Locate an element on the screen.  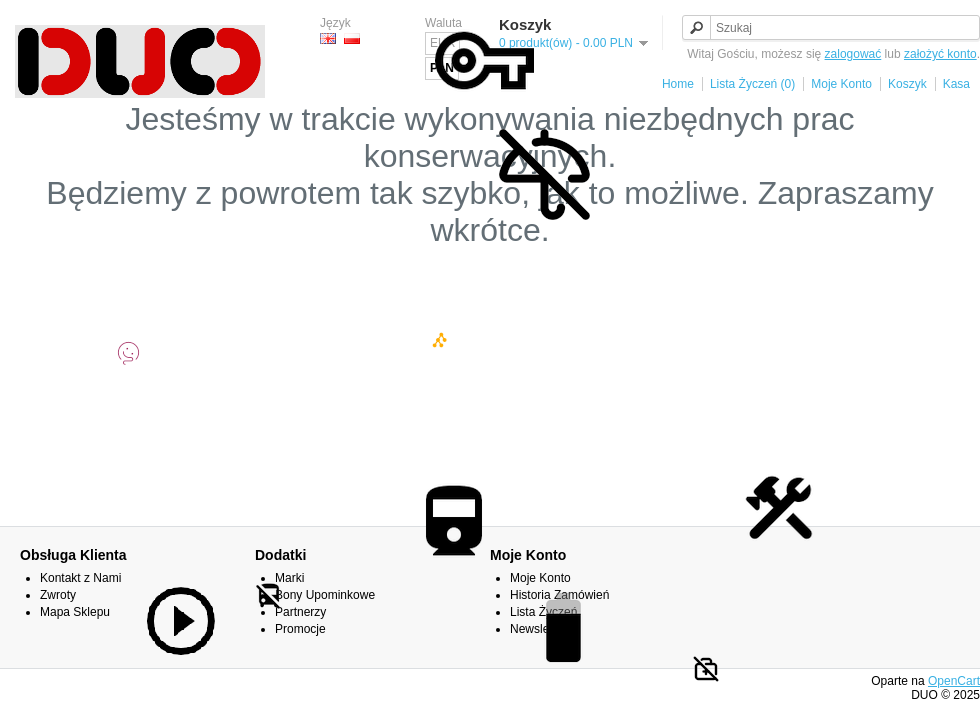
indicates overwhelmed or stressed state is located at coordinates (128, 352).